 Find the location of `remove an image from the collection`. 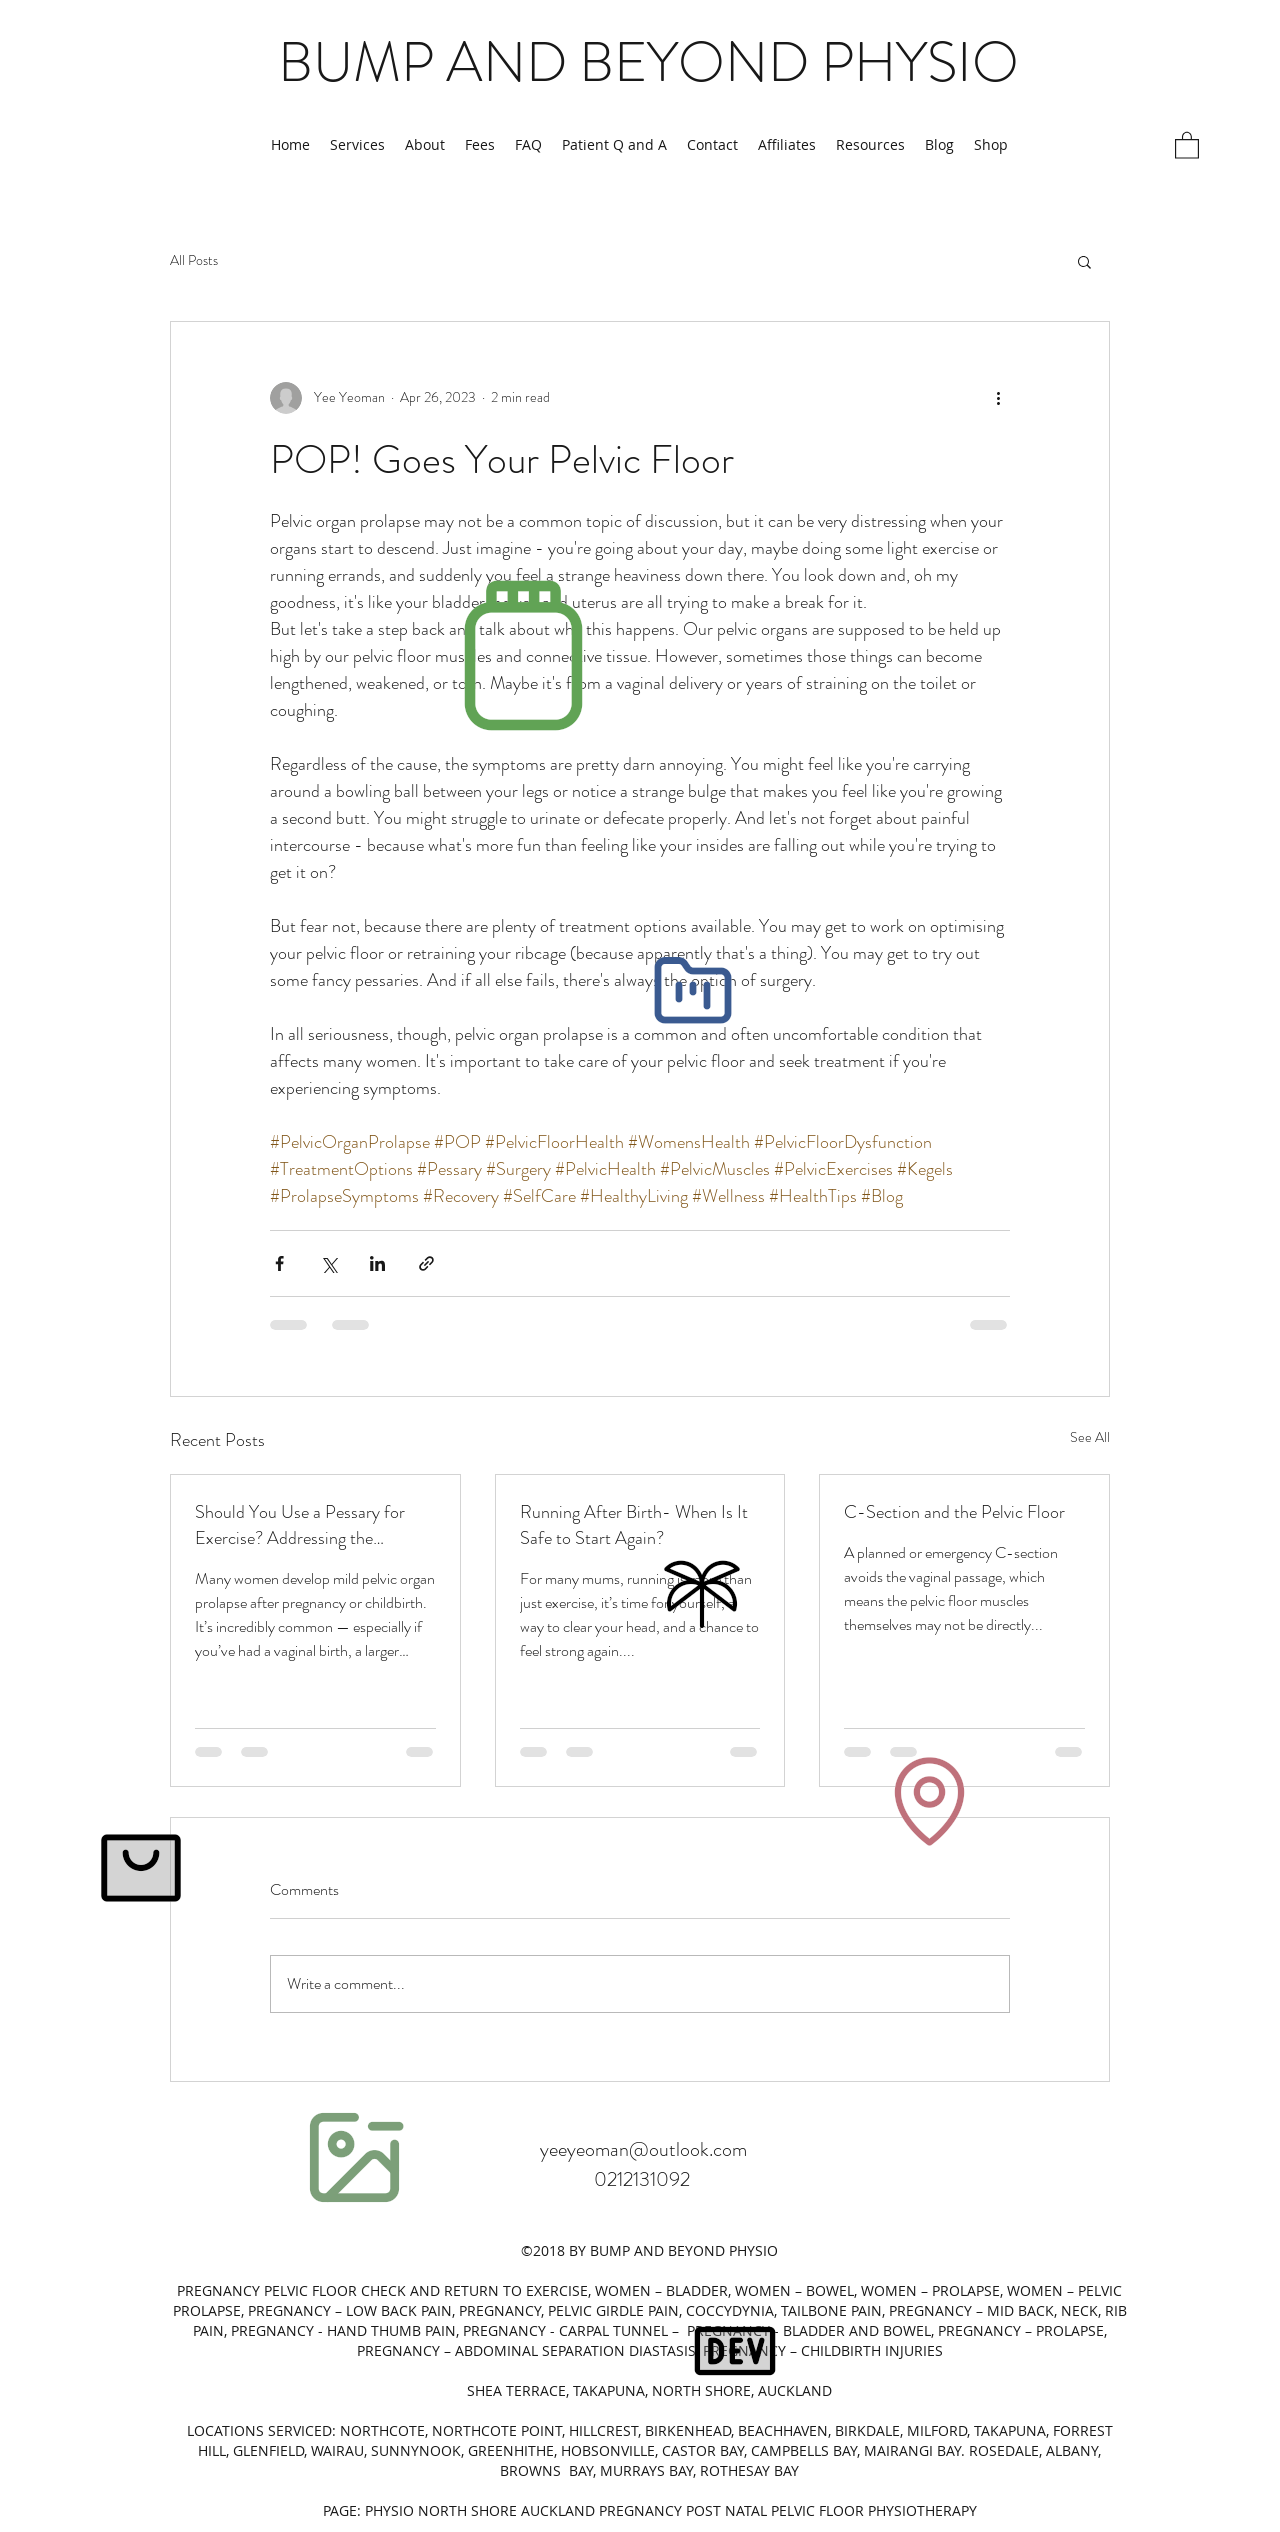

remove an image from the collection is located at coordinates (354, 2157).